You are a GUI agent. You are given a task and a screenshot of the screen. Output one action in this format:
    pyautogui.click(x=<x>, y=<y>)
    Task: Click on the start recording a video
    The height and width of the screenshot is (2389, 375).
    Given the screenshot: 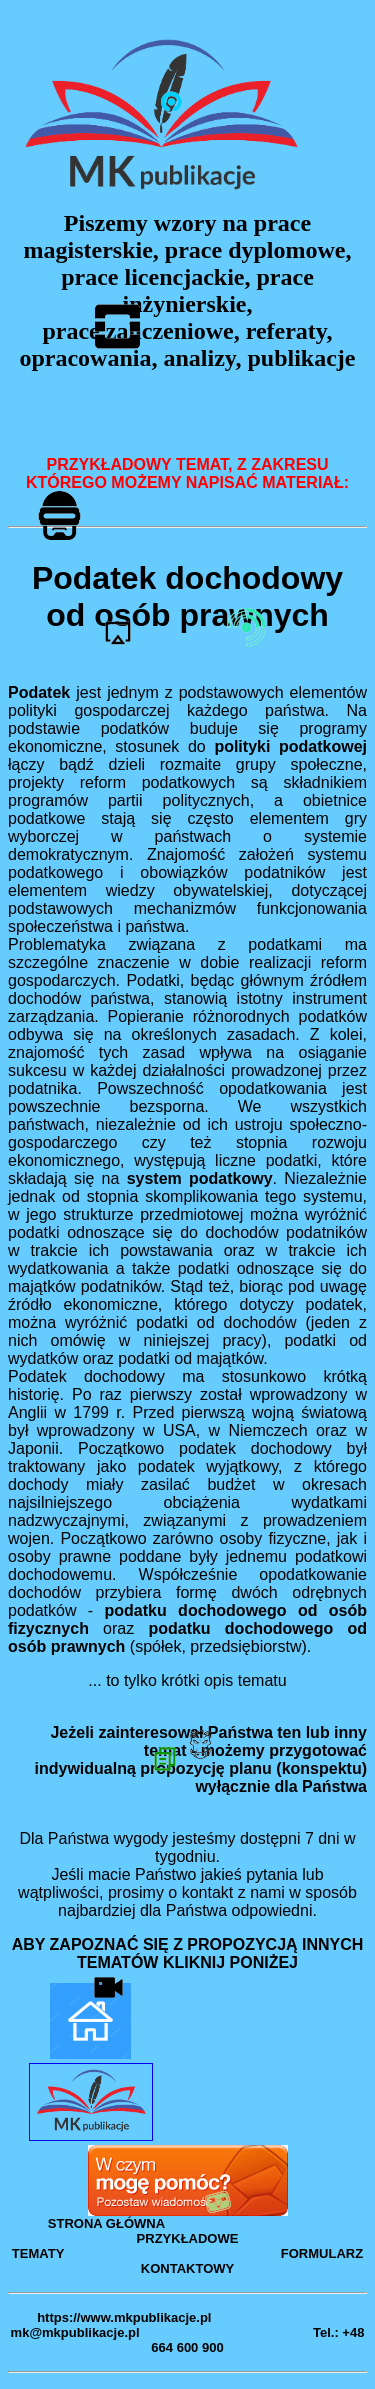 What is the action you would take?
    pyautogui.click(x=108, y=1987)
    